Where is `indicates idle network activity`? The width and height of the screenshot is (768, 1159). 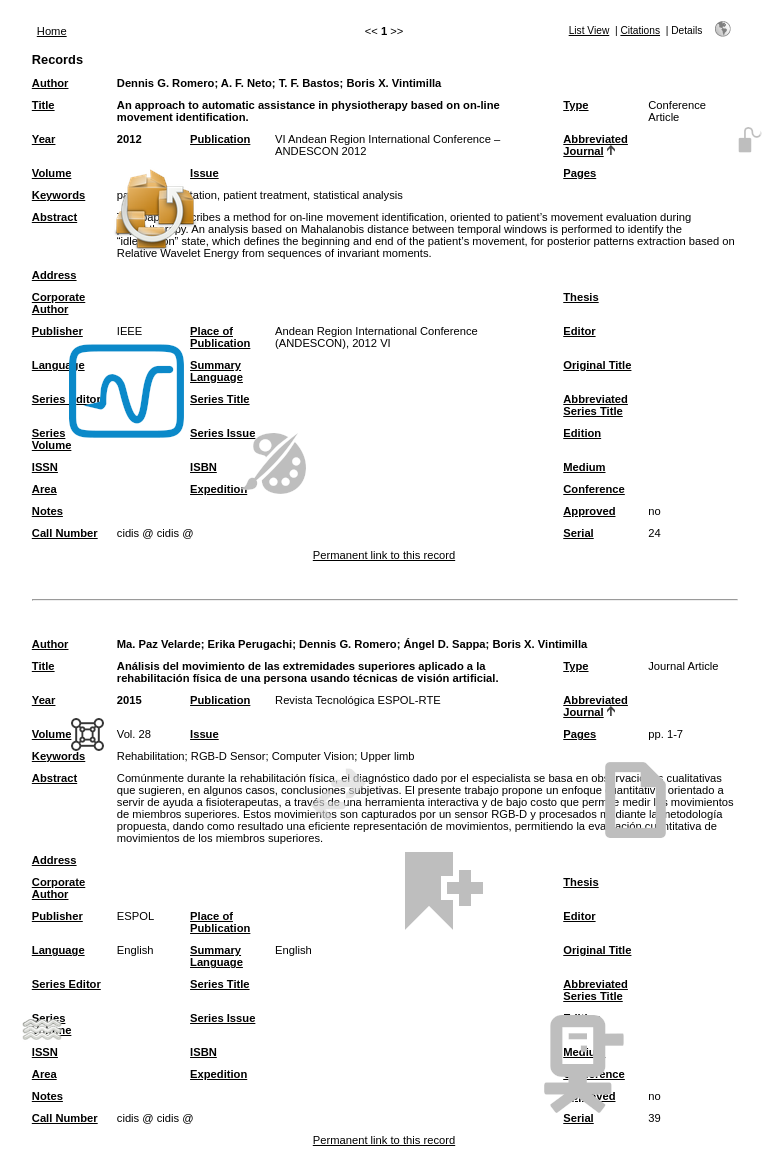
indicates idle network activity is located at coordinates (338, 794).